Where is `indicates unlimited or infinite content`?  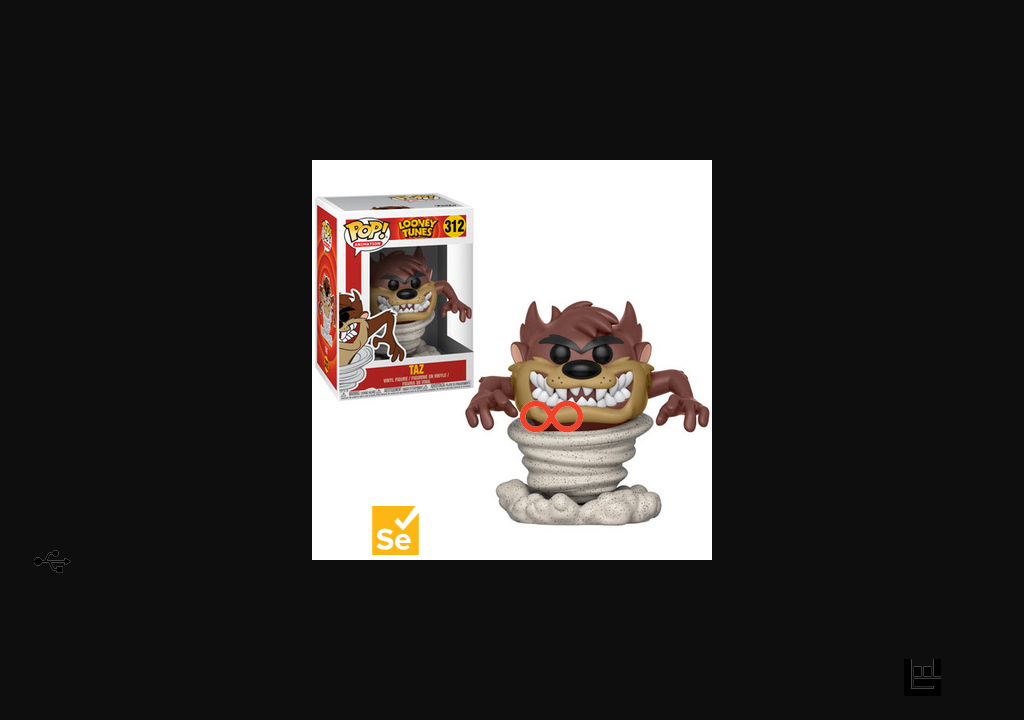
indicates unlimited or infinite content is located at coordinates (551, 416).